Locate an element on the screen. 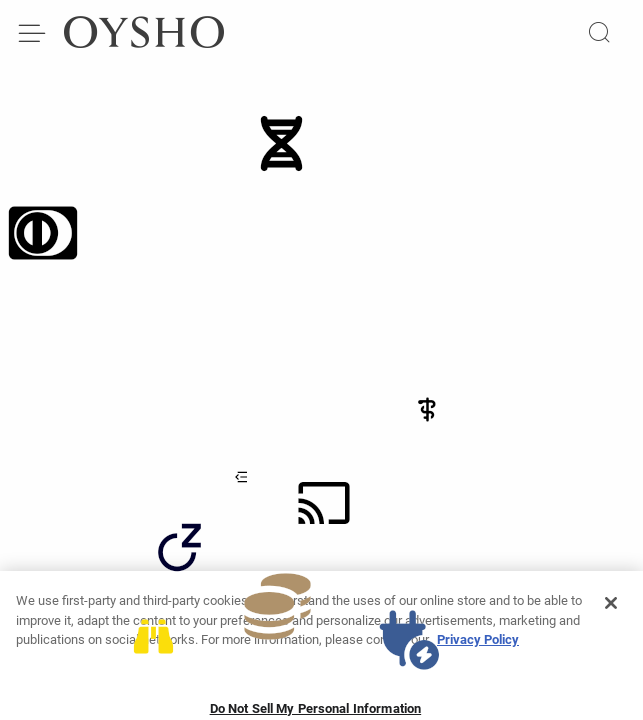  pay with Diners Club credit card is located at coordinates (43, 233).